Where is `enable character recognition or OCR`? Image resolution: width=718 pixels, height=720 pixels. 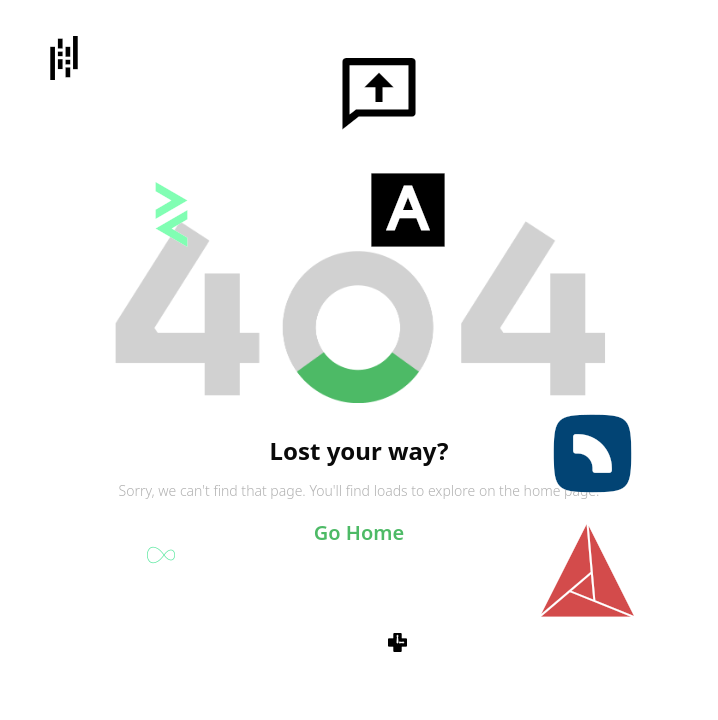 enable character recognition or OCR is located at coordinates (408, 210).